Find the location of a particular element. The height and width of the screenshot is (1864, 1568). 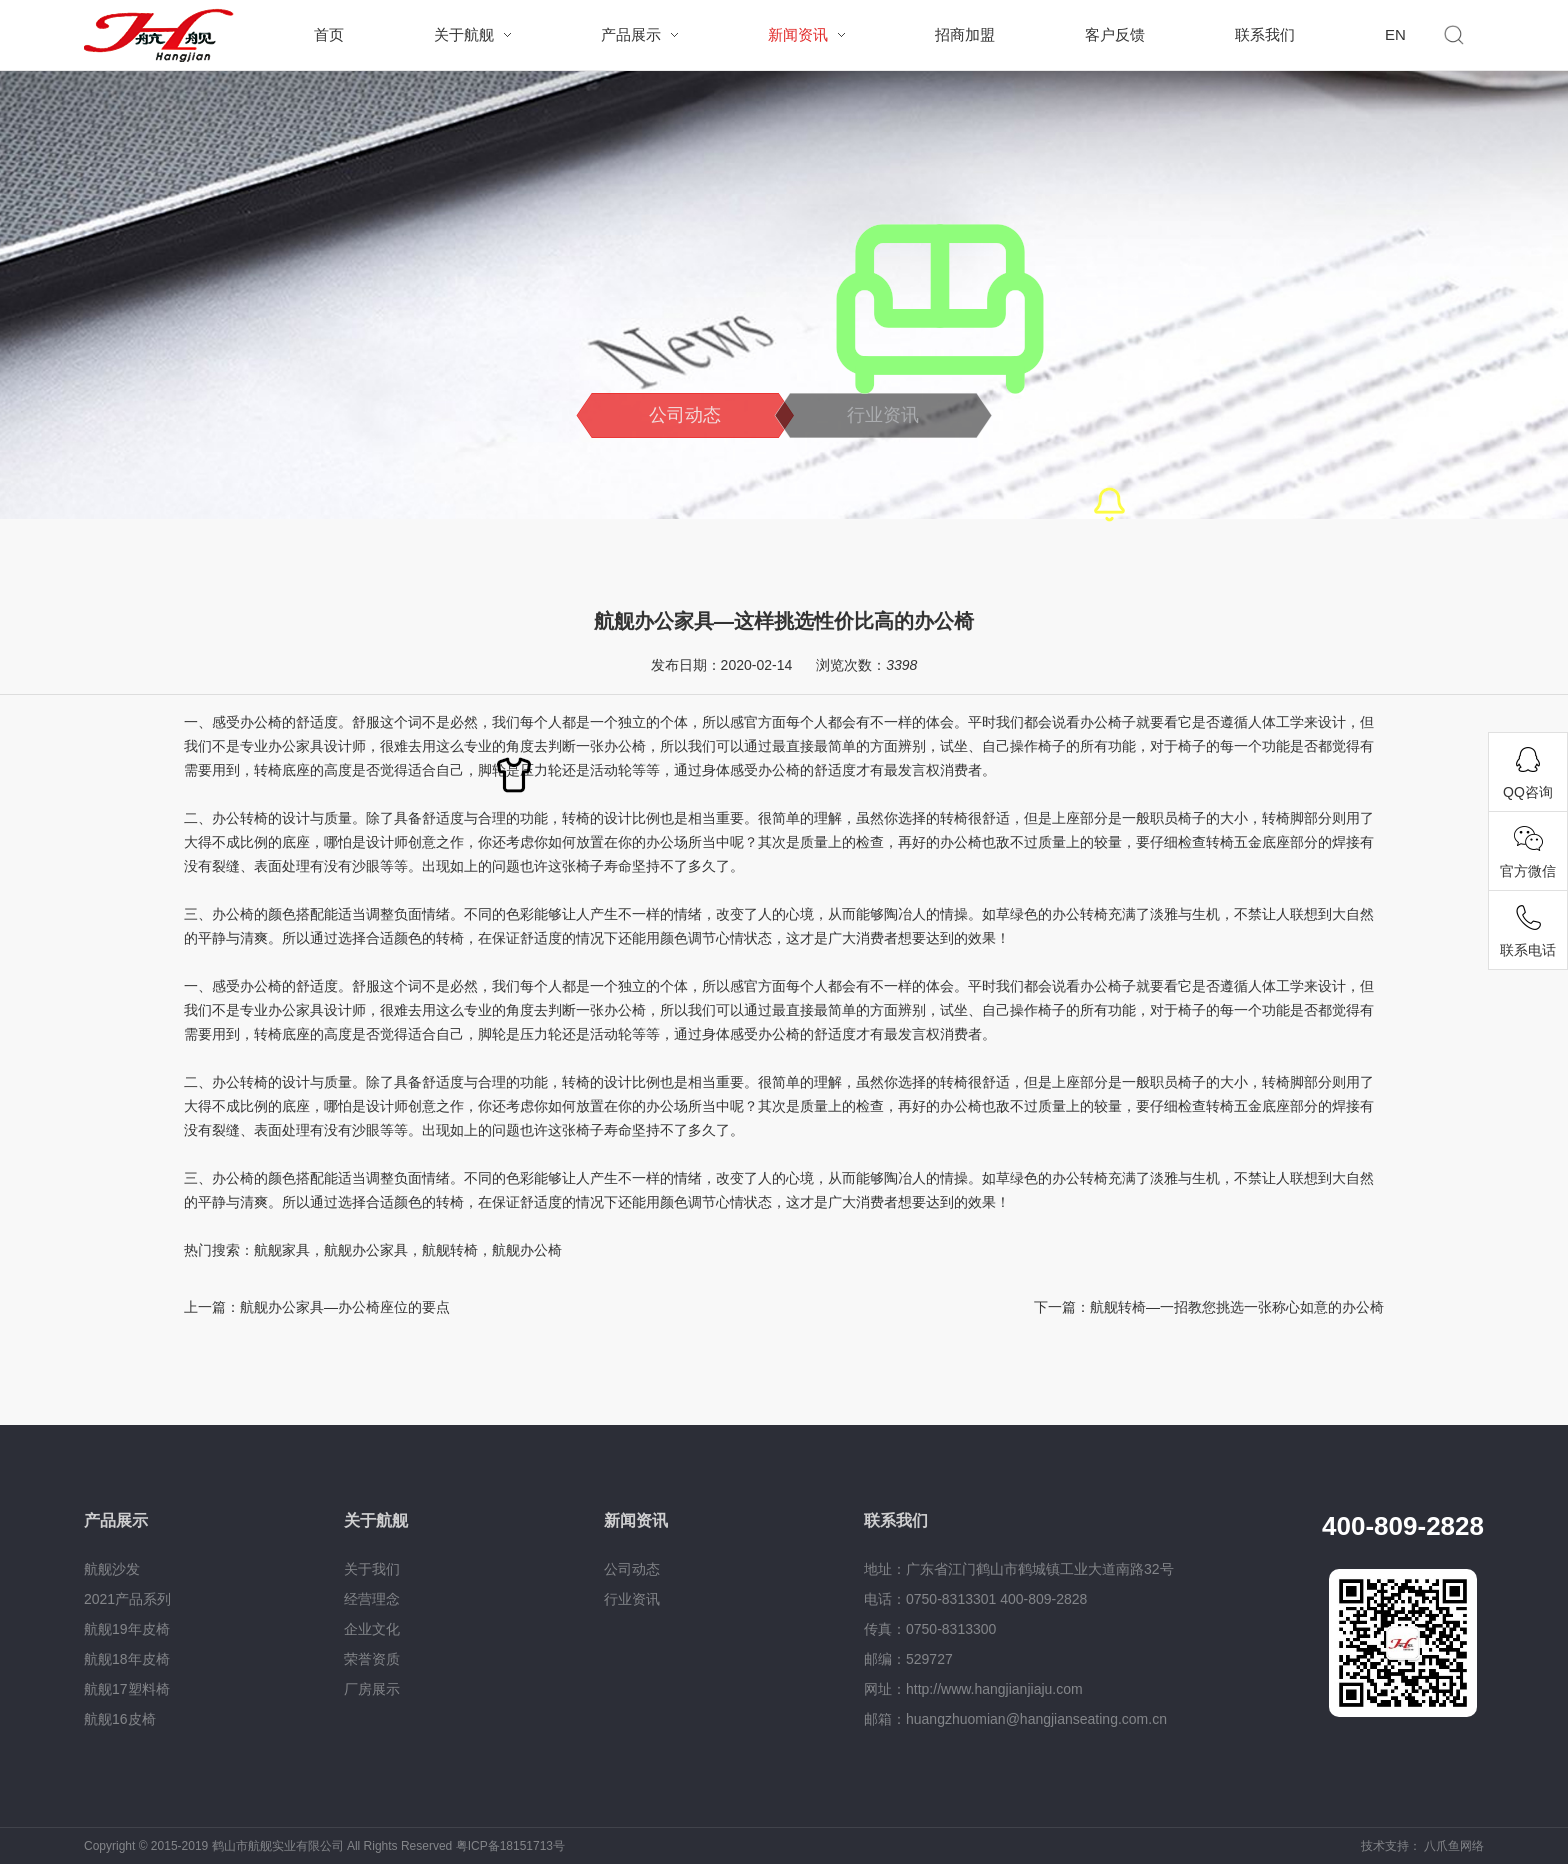

view notifications is located at coordinates (1109, 504).